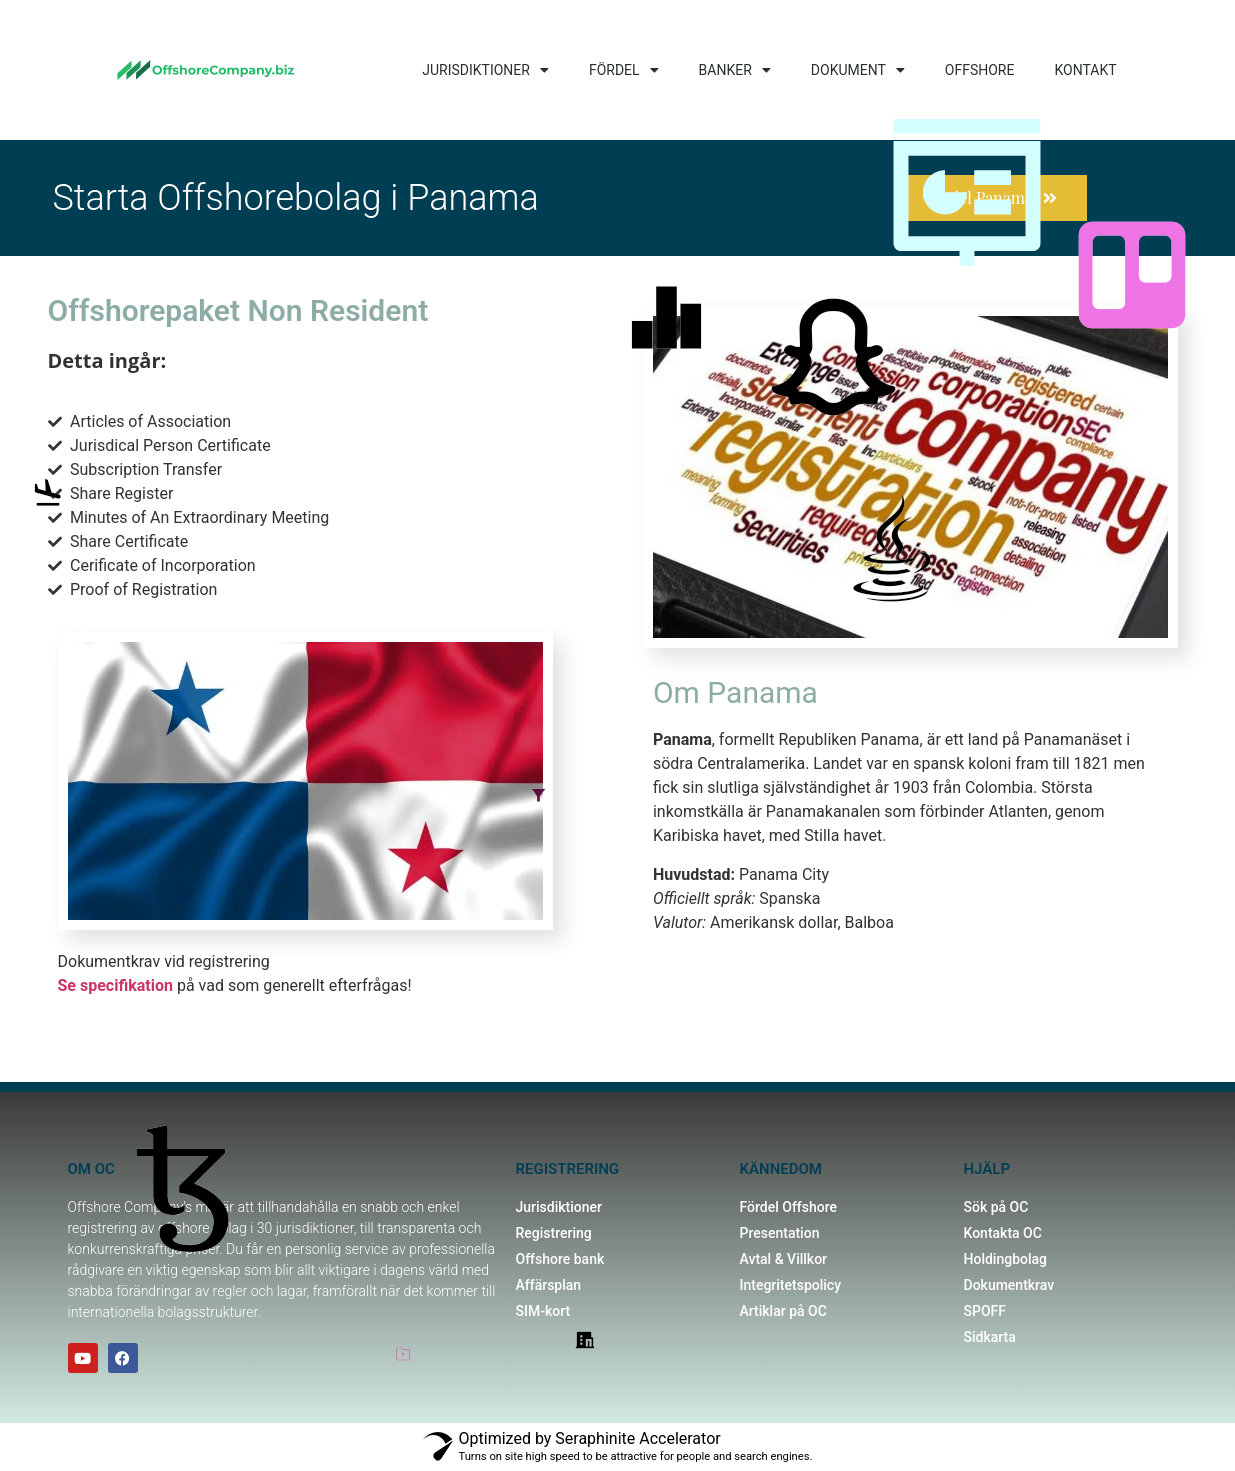 The height and width of the screenshot is (1471, 1235). I want to click on find nearby hotels or accommodations, so click(585, 1340).